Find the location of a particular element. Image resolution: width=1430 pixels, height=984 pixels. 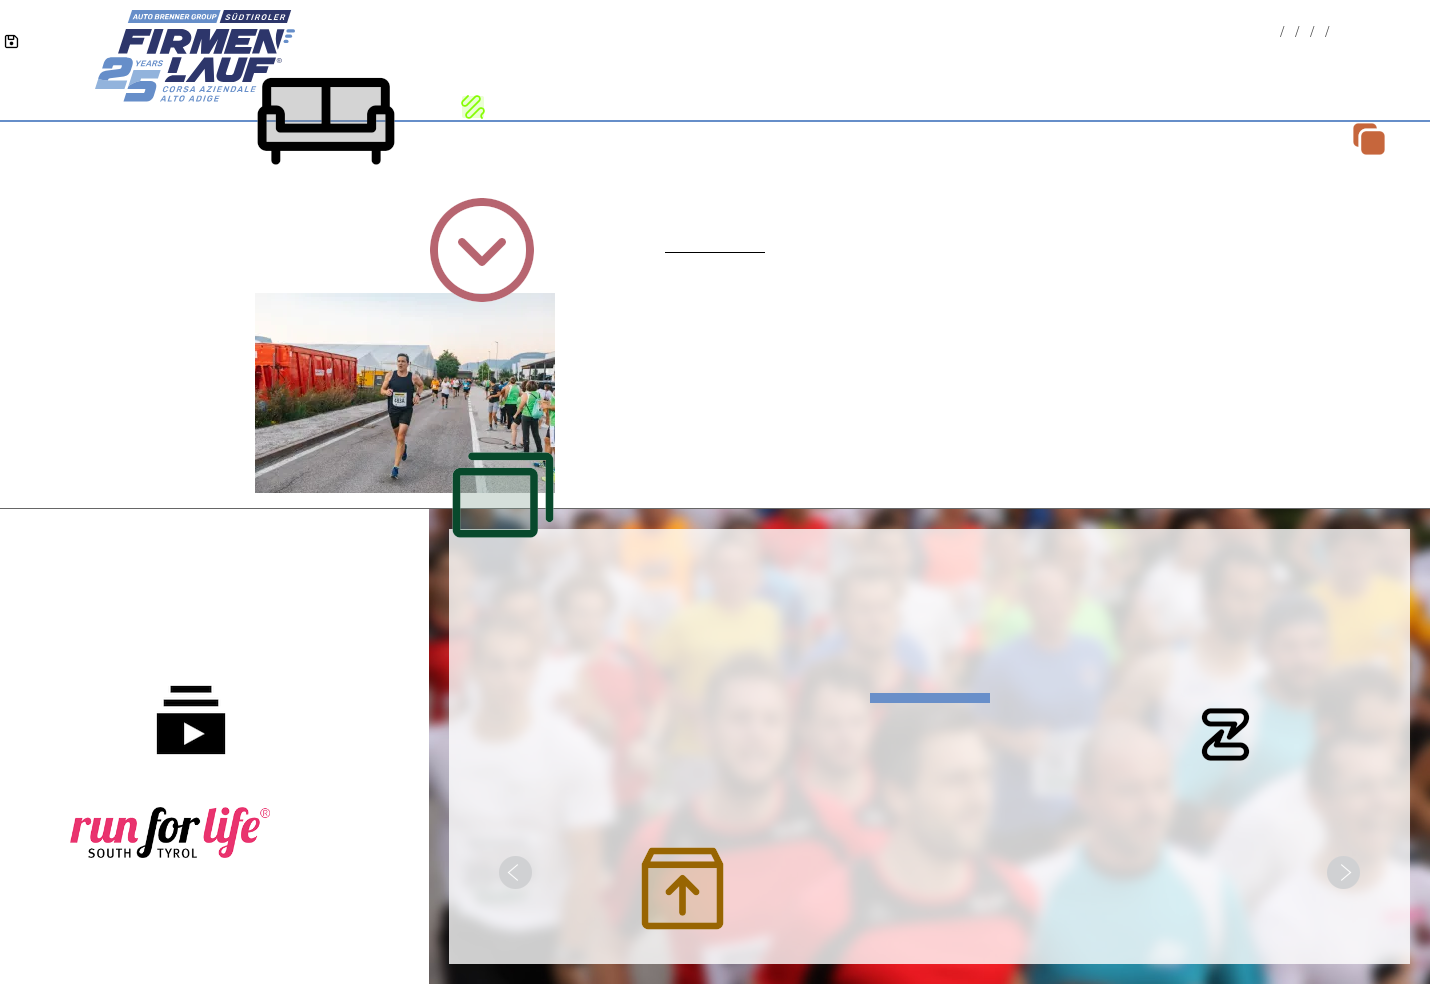

browse furniture or home decor items is located at coordinates (326, 119).